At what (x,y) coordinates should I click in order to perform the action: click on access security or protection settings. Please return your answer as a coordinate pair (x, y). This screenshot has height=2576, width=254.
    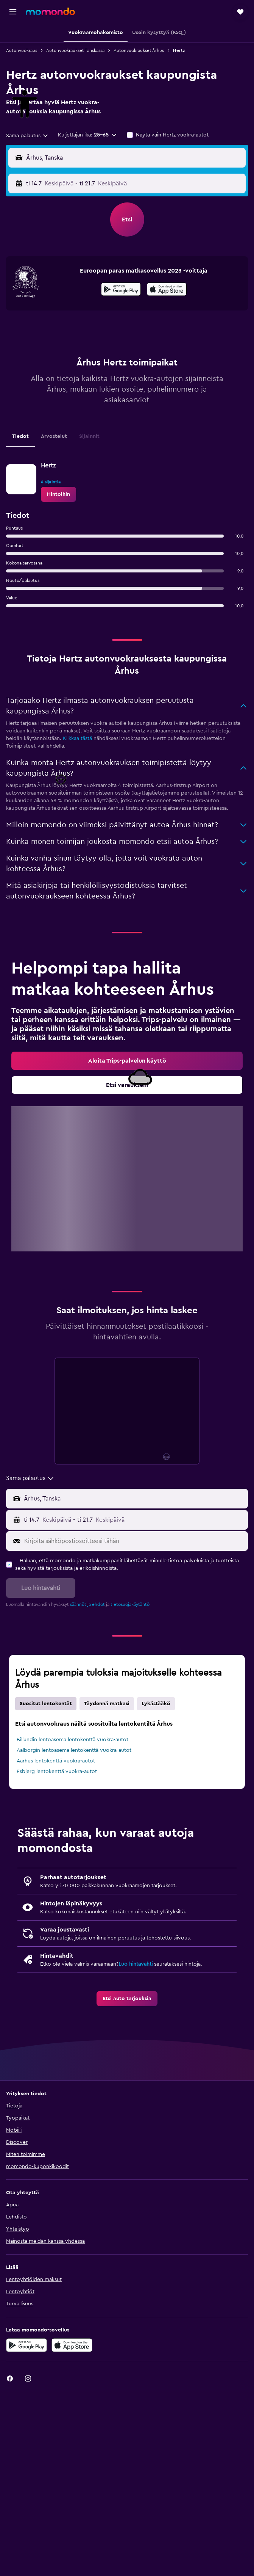
    Looking at the image, I should click on (61, 779).